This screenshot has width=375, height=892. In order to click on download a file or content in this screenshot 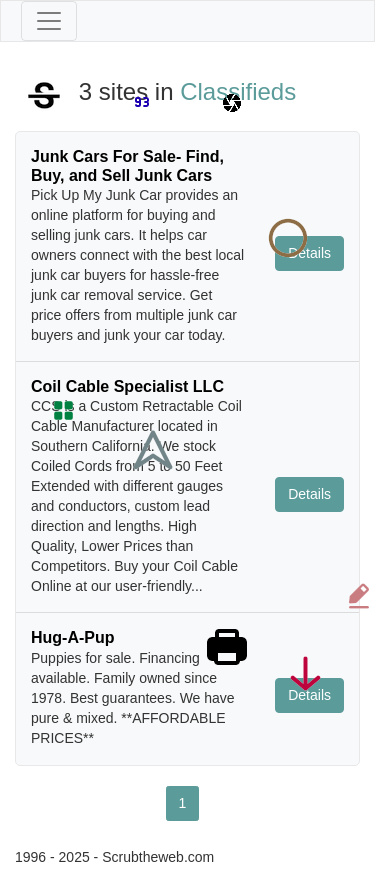, I will do `click(305, 673)`.